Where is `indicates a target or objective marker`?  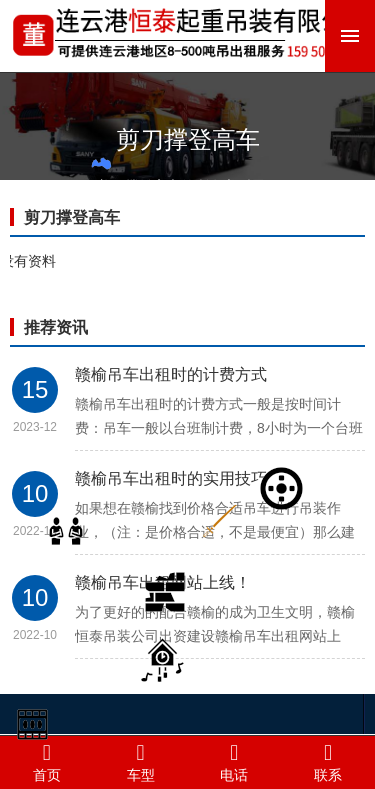
indicates a target or objective marker is located at coordinates (281, 488).